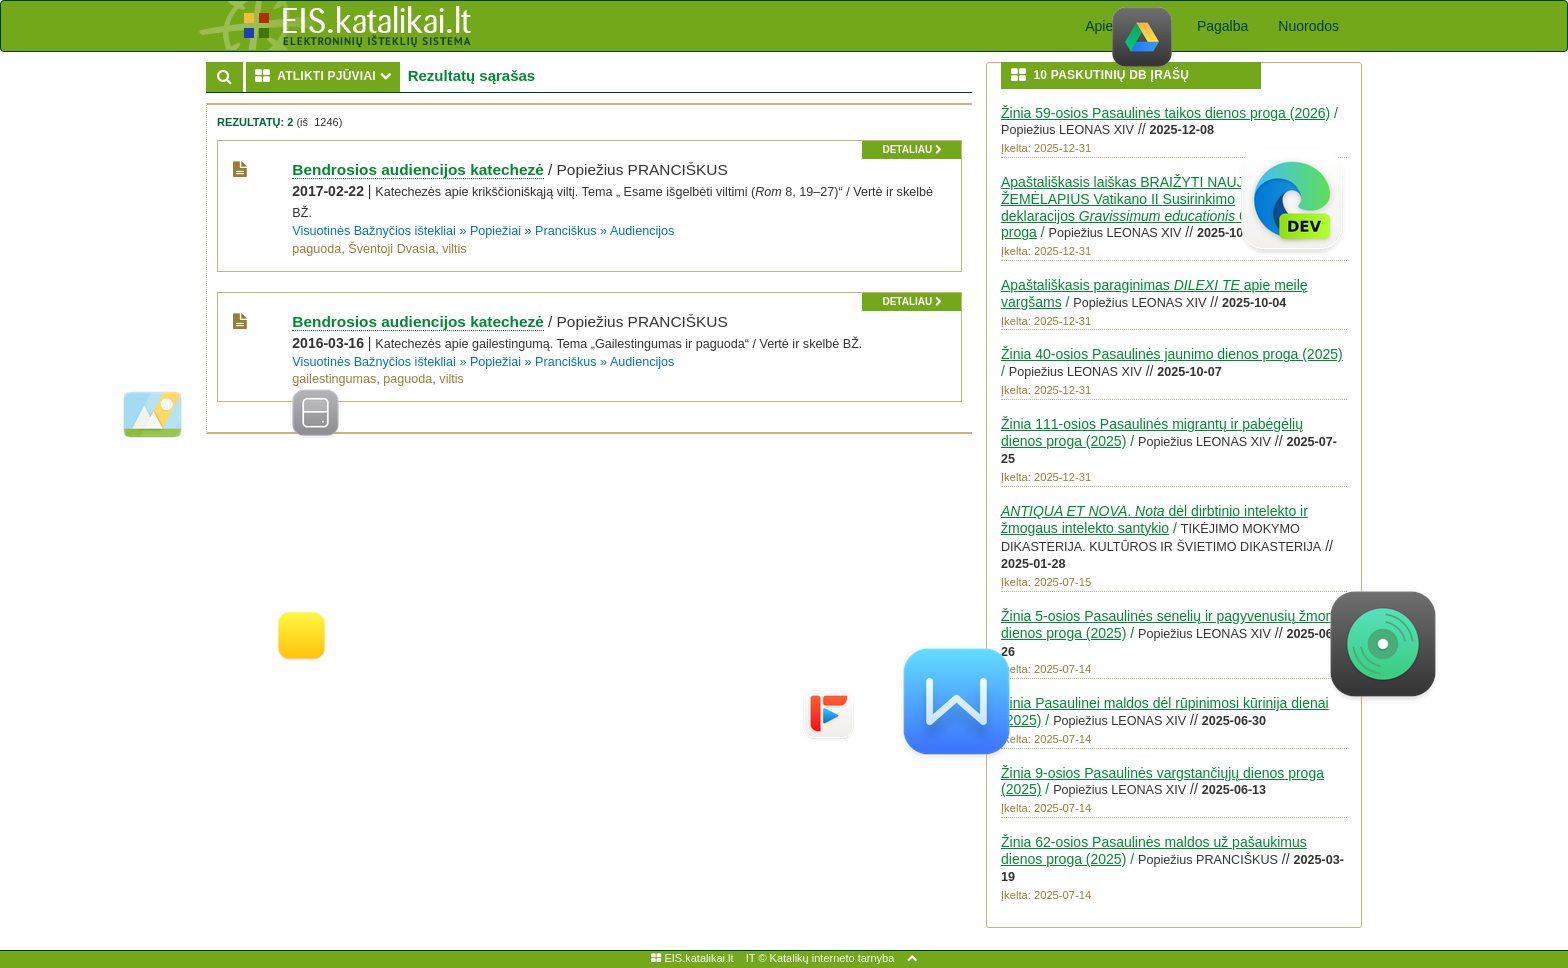  Describe the element at coordinates (301, 635) in the screenshot. I see `blank app icon template for customization` at that location.